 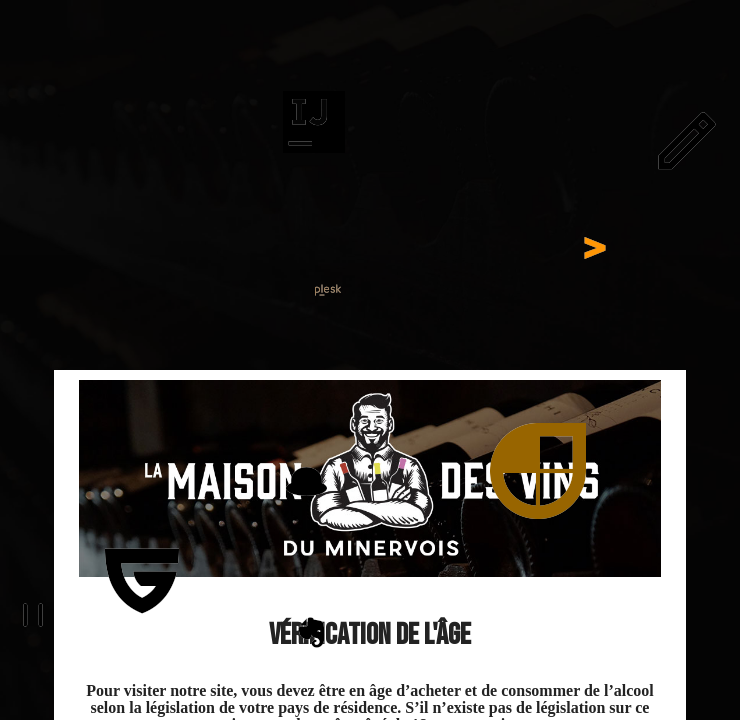 What do you see at coordinates (595, 248) in the screenshot?
I see `accenture company logo` at bounding box center [595, 248].